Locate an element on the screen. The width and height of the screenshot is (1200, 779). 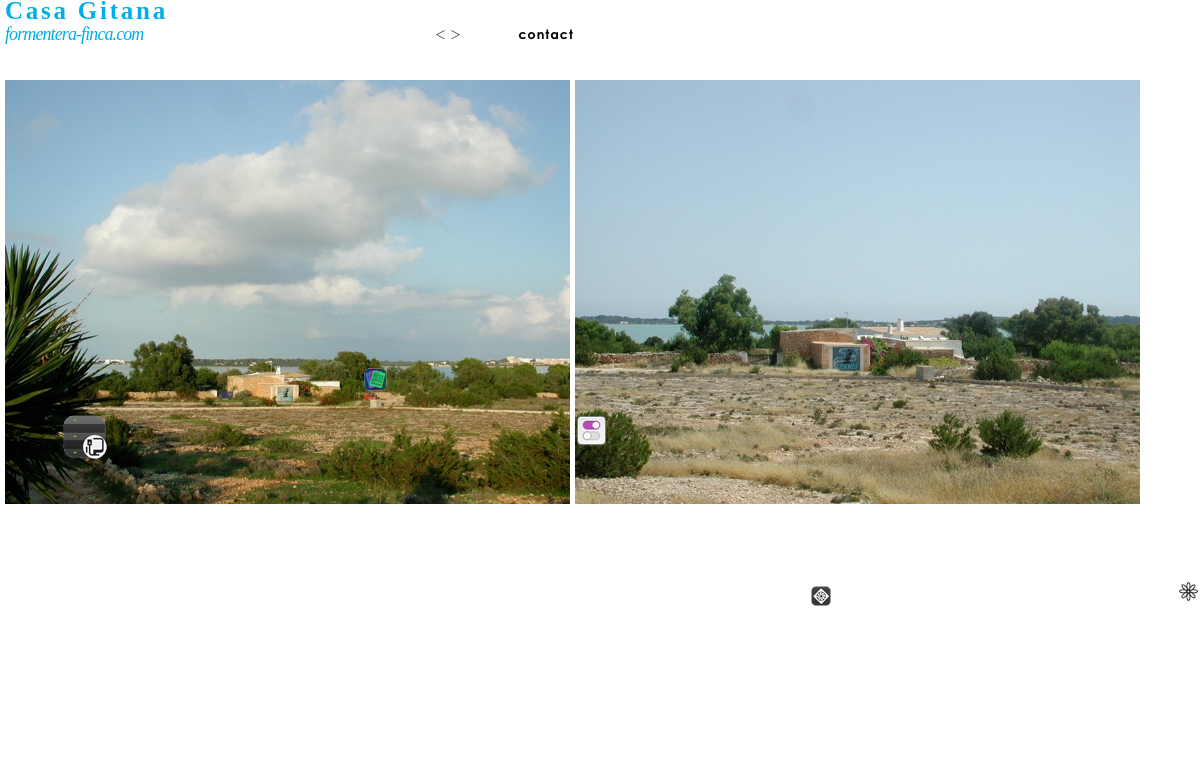
configure dhcp server settings is located at coordinates (84, 436).